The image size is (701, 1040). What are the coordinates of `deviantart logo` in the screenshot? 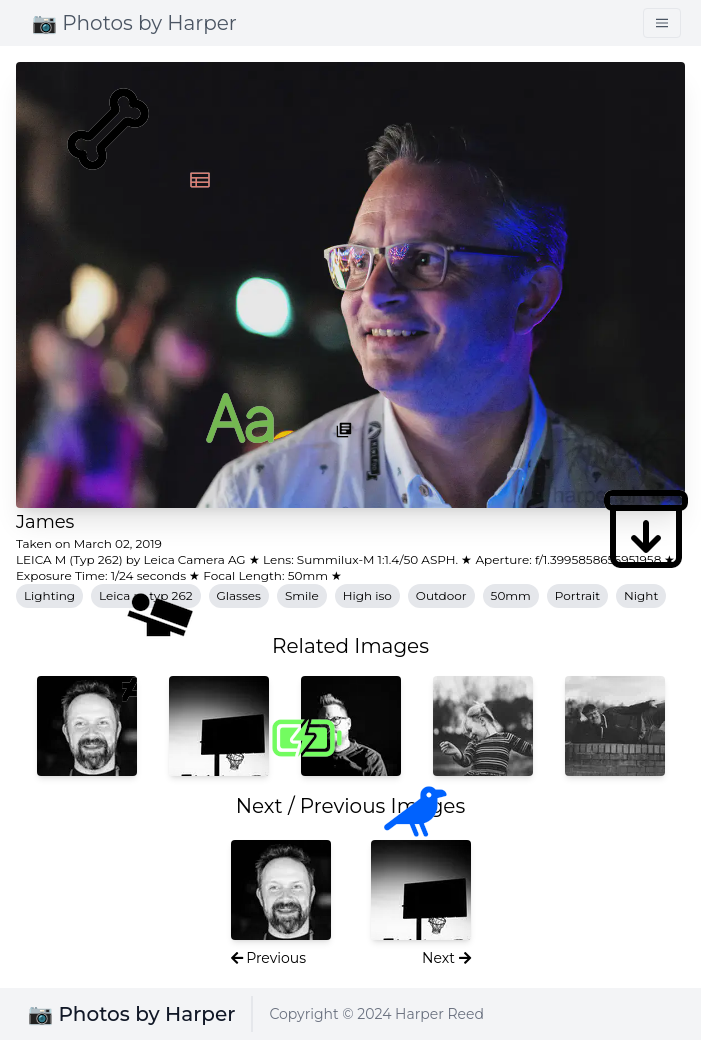 It's located at (129, 689).